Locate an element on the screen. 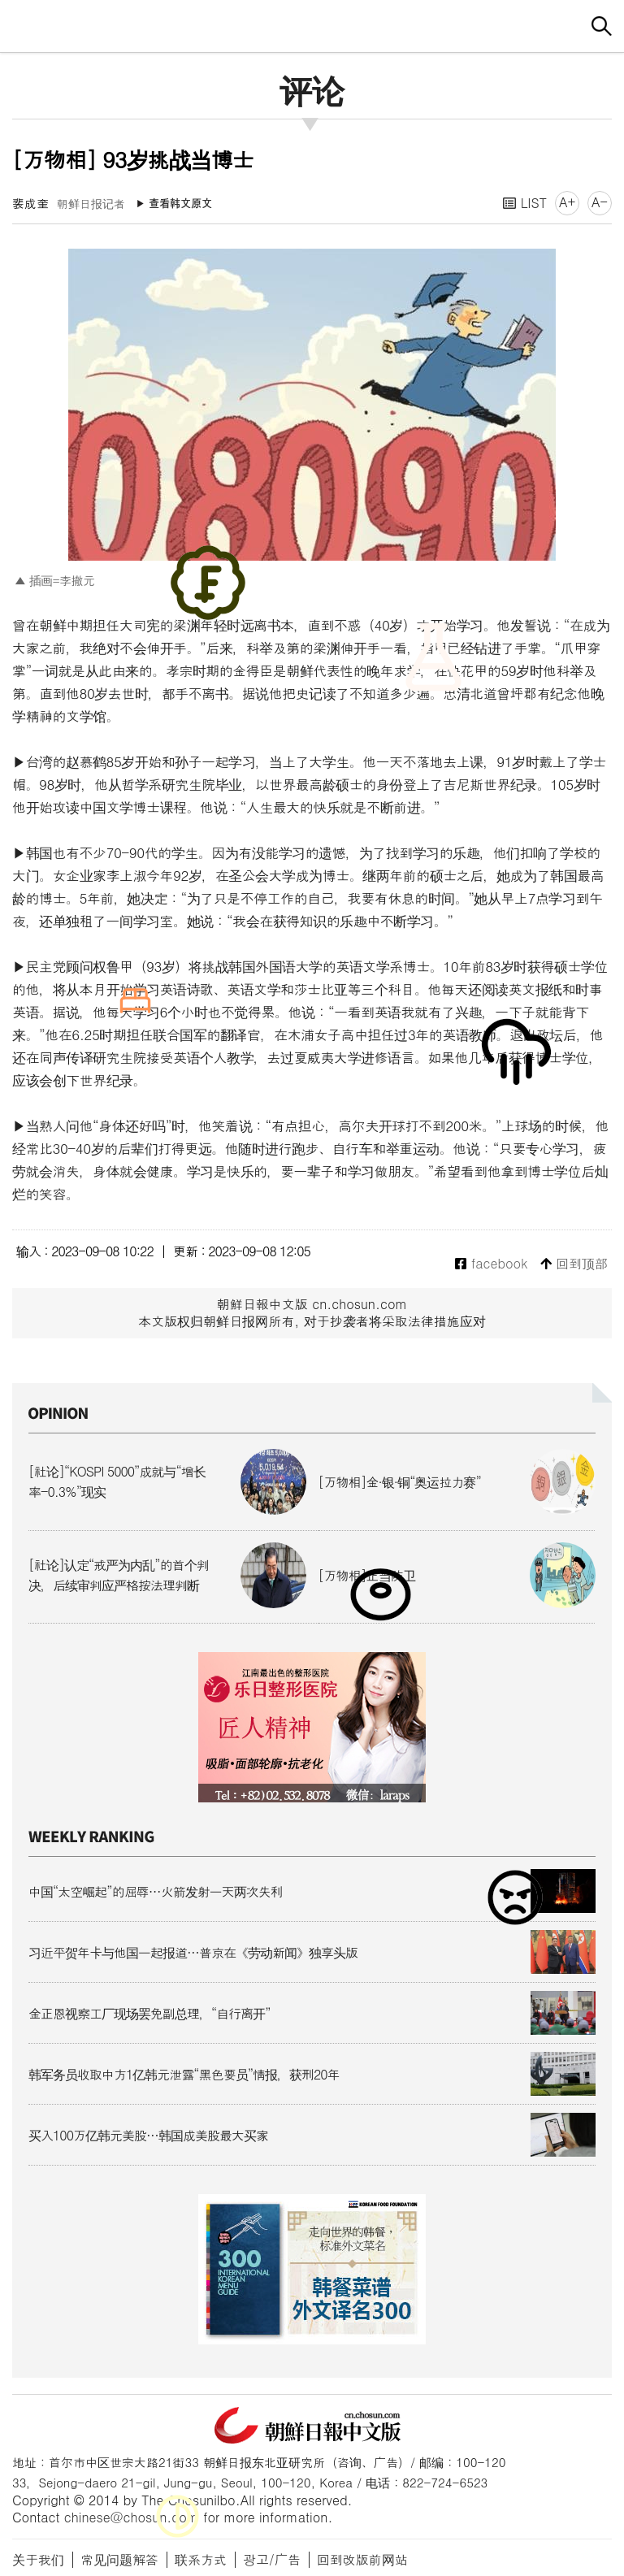 This screenshot has width=624, height=2576. indicates rainy weather conditions is located at coordinates (516, 1050).